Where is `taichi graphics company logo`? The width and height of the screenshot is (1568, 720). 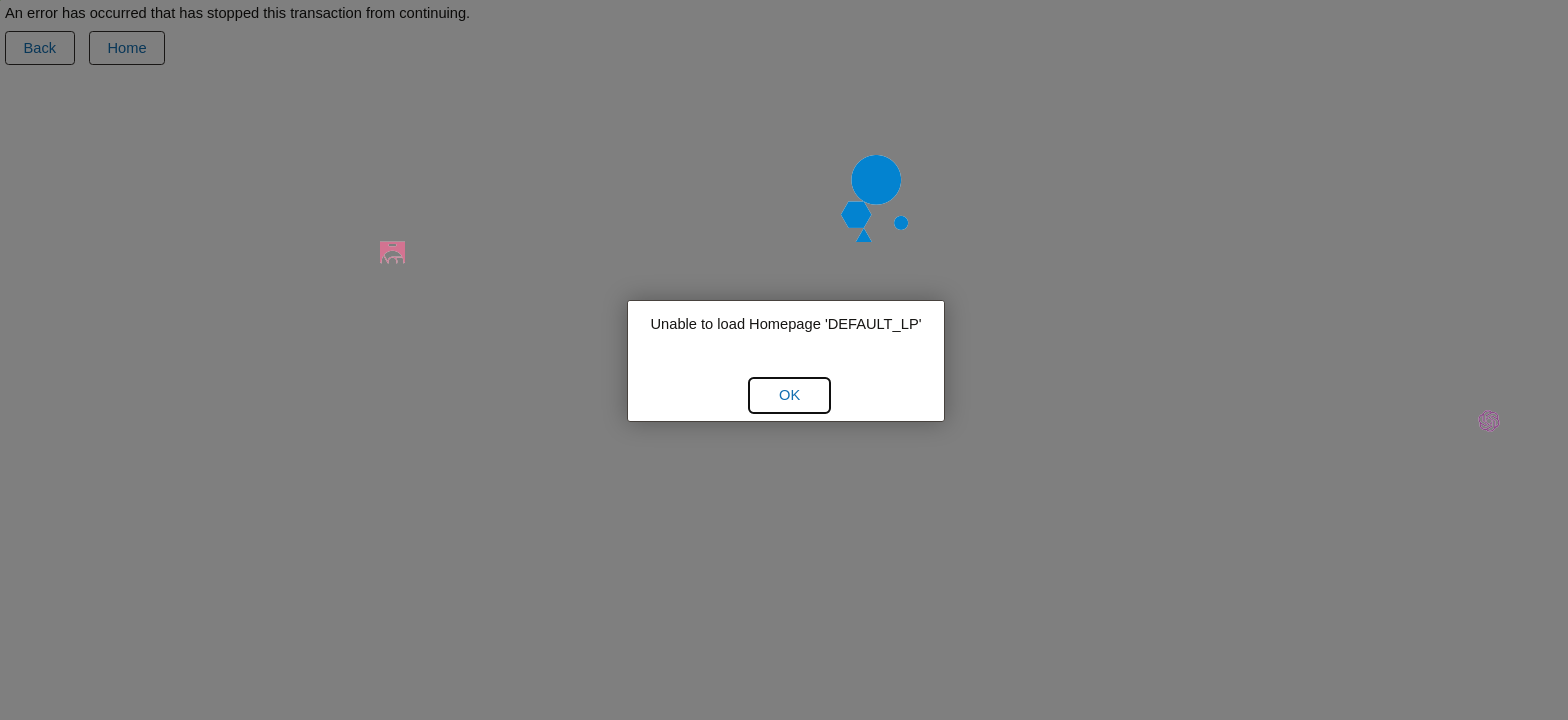 taichi graphics company logo is located at coordinates (874, 198).